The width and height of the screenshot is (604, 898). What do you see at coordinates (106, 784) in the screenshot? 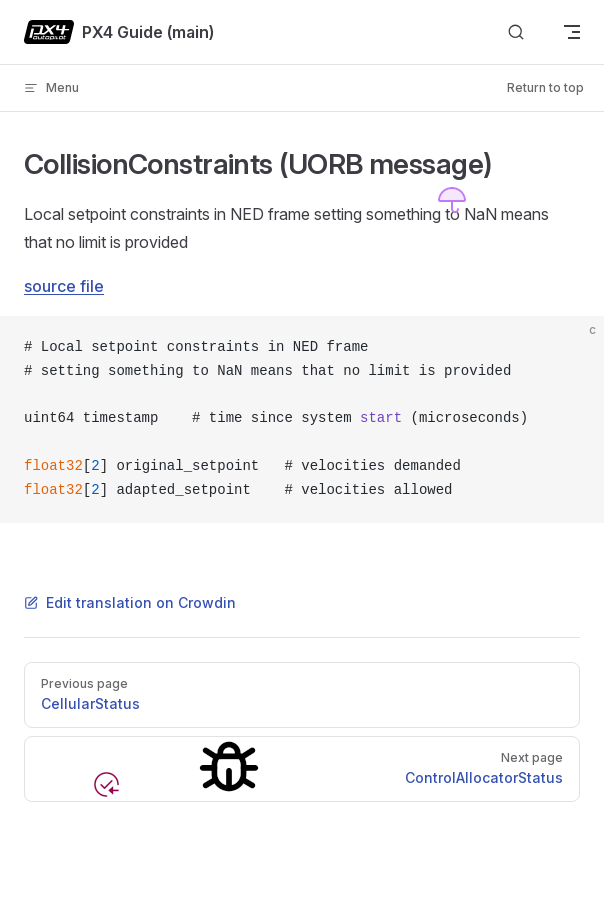
I see `indicates a tracked issue has been closed and completed` at bounding box center [106, 784].